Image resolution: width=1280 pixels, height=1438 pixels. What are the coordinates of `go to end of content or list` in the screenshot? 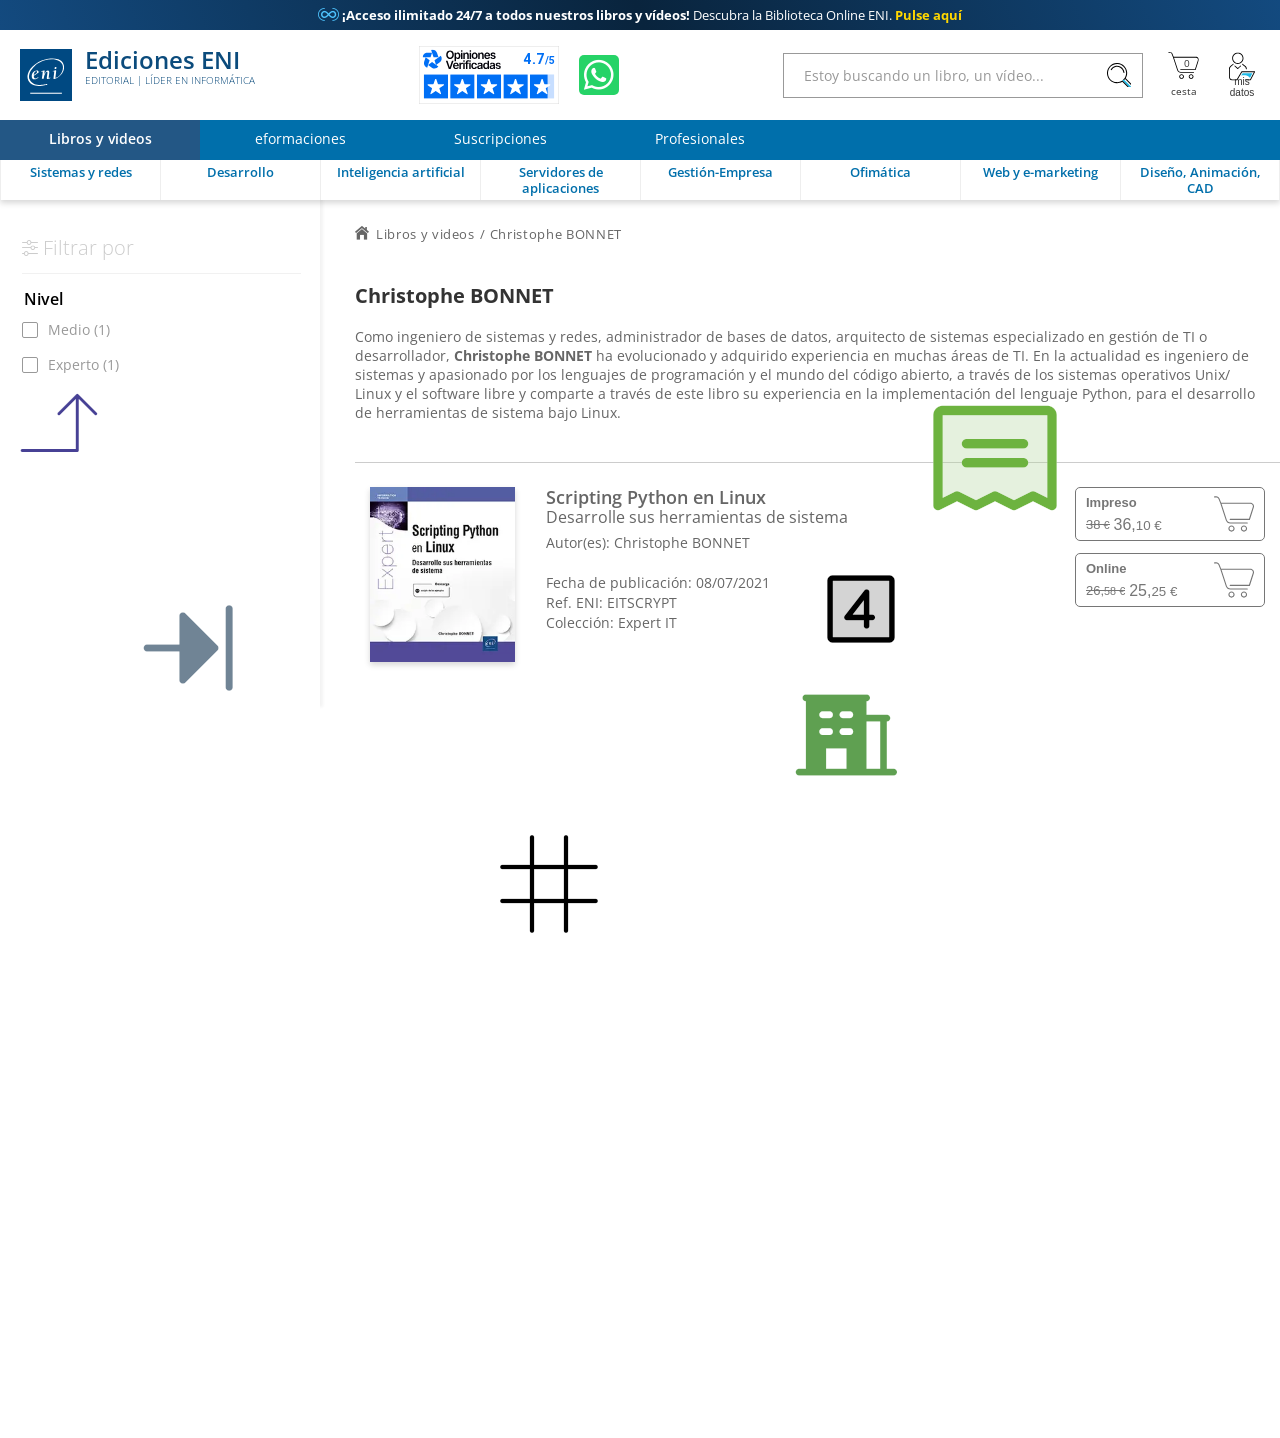 It's located at (190, 648).